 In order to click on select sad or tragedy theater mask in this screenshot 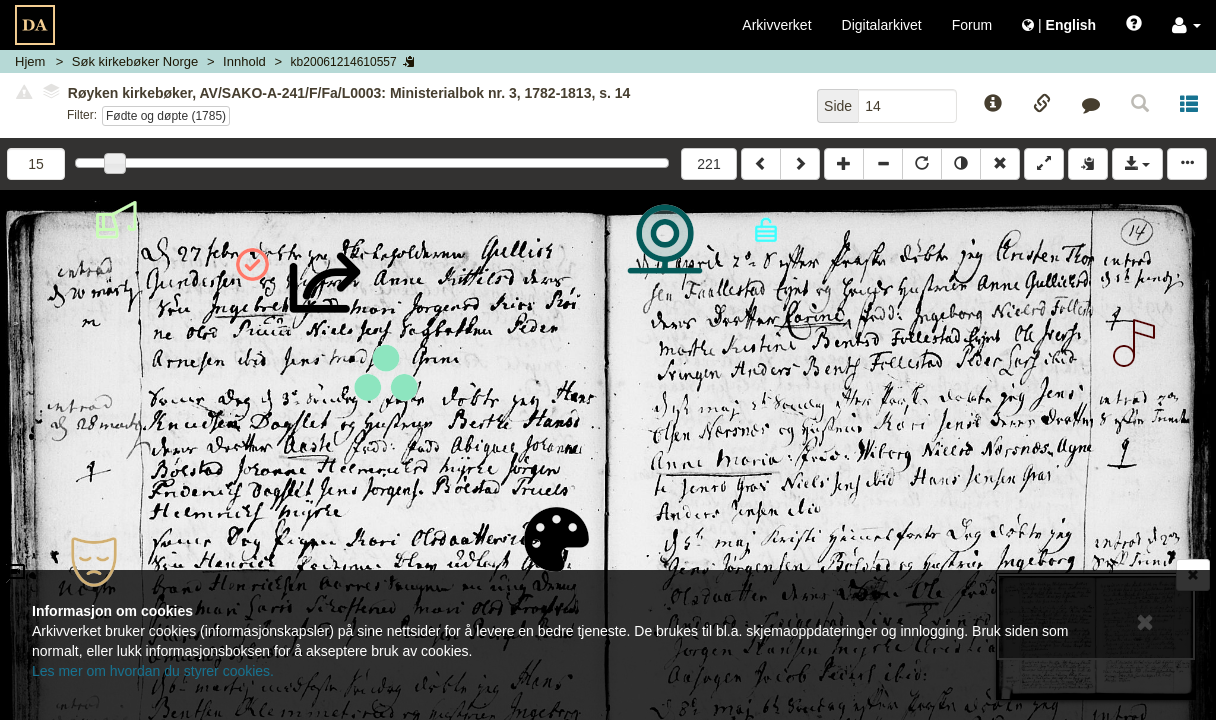, I will do `click(94, 560)`.